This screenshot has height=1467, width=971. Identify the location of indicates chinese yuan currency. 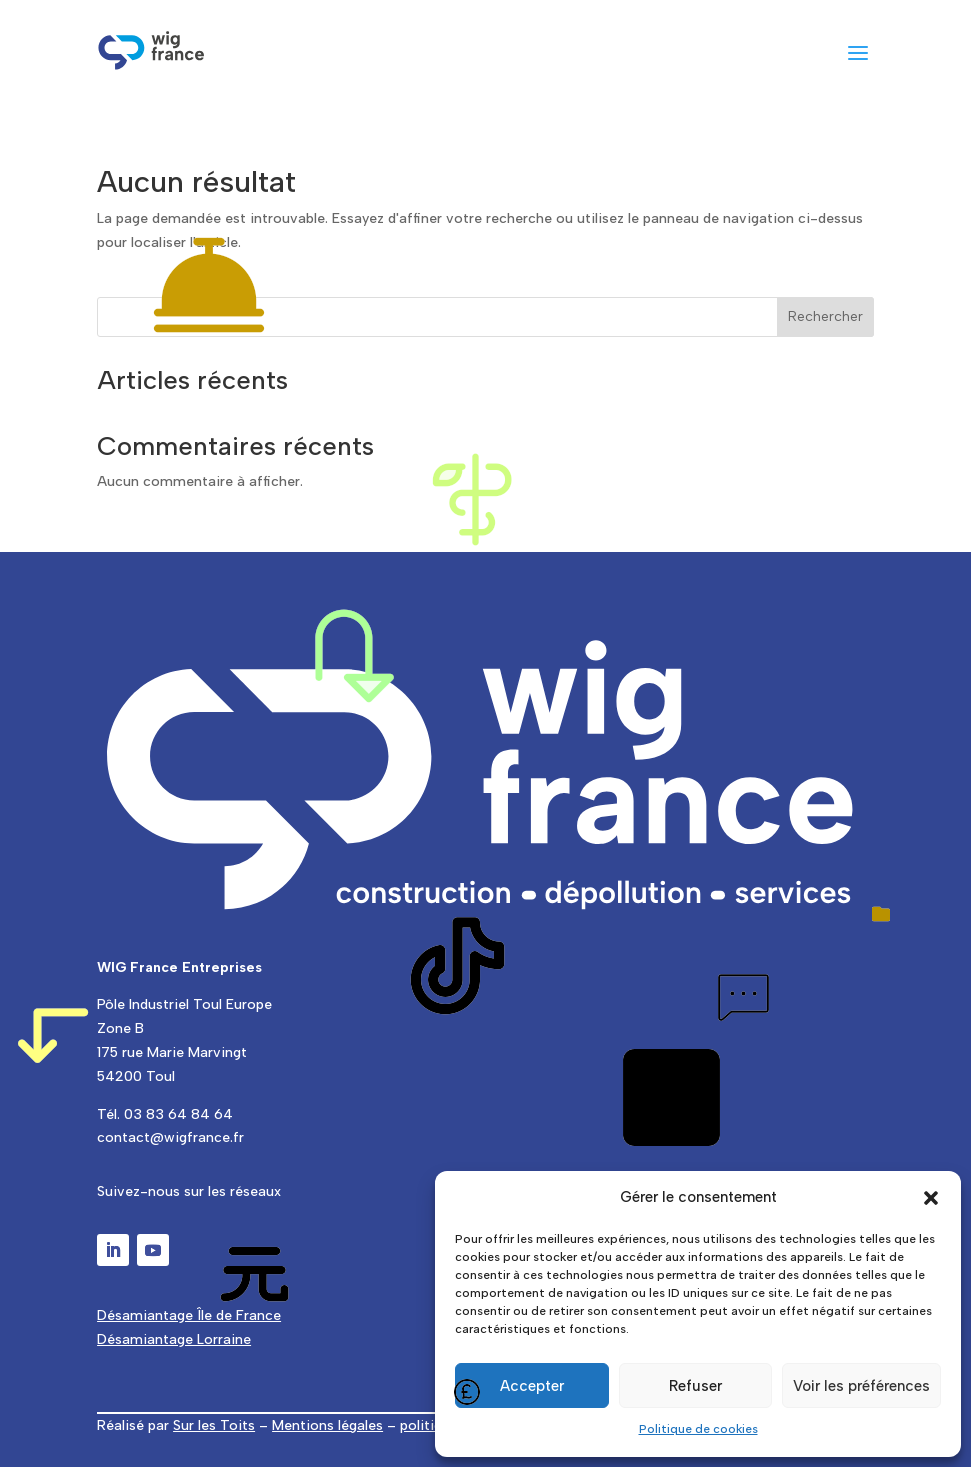
(254, 1275).